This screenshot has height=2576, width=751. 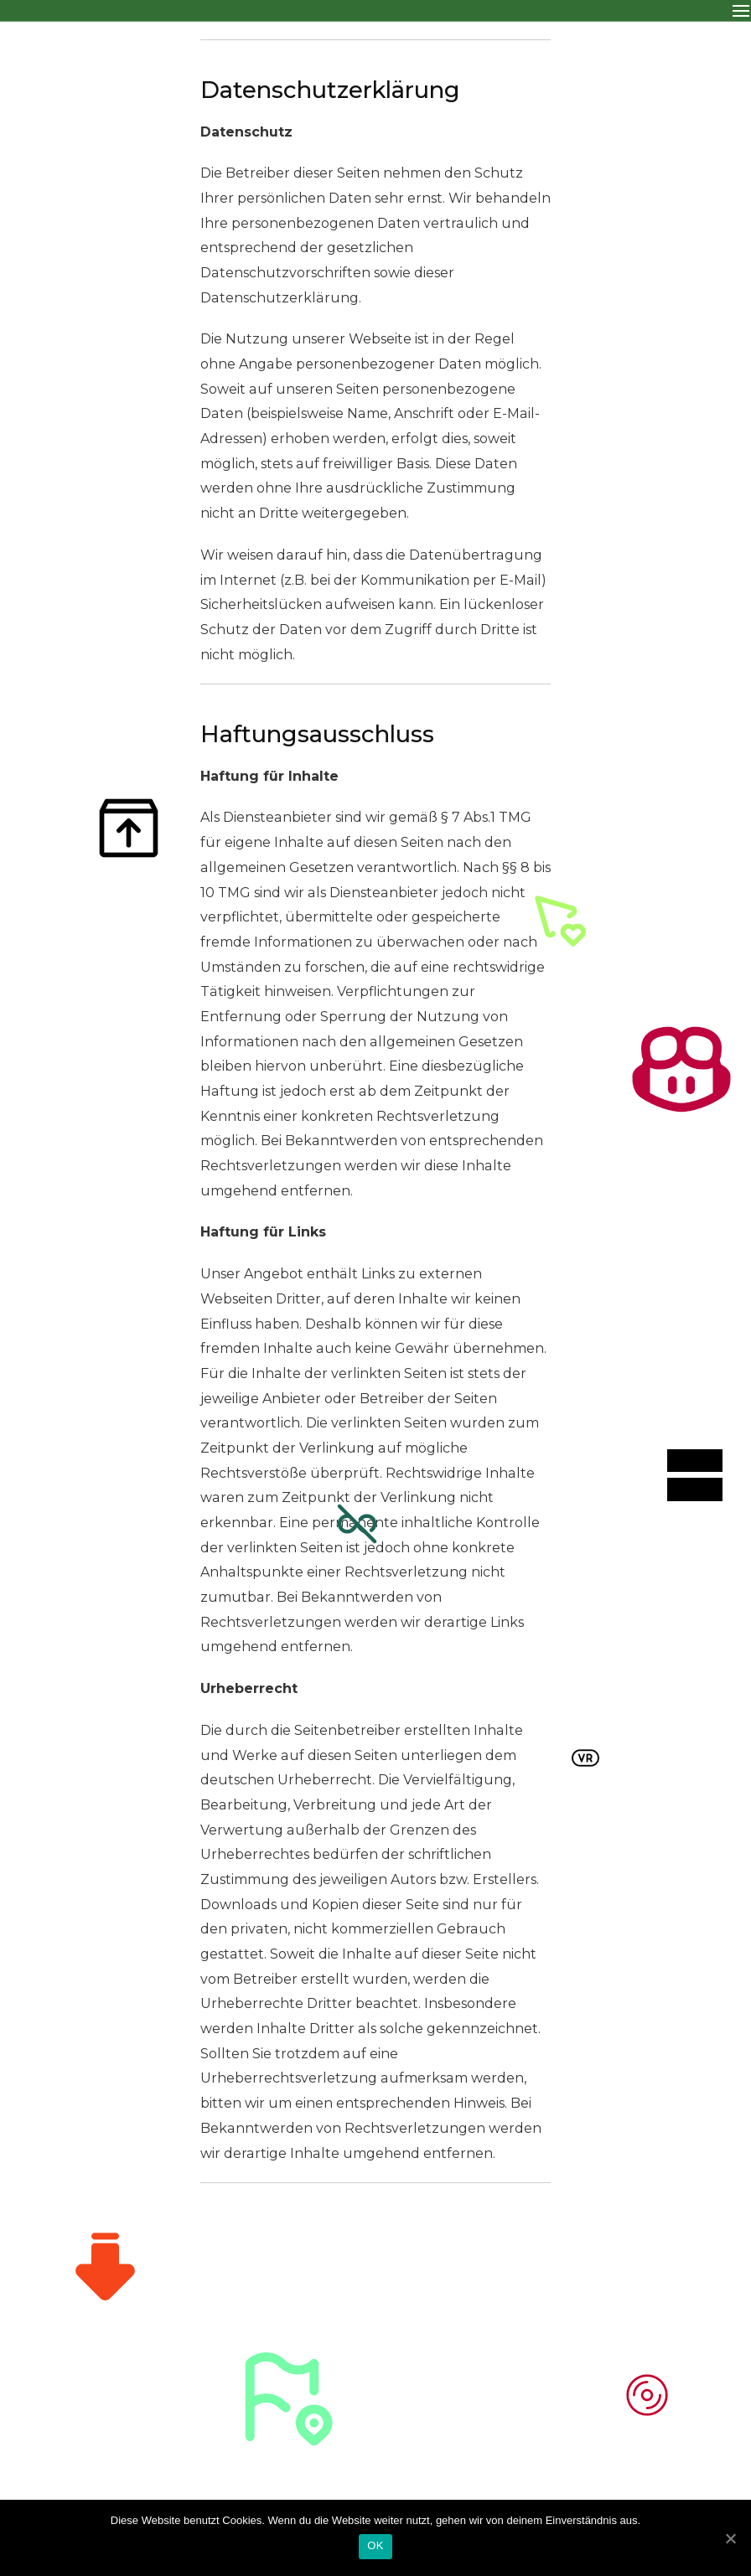 What do you see at coordinates (128, 828) in the screenshot?
I see `upload to storage or cloud` at bounding box center [128, 828].